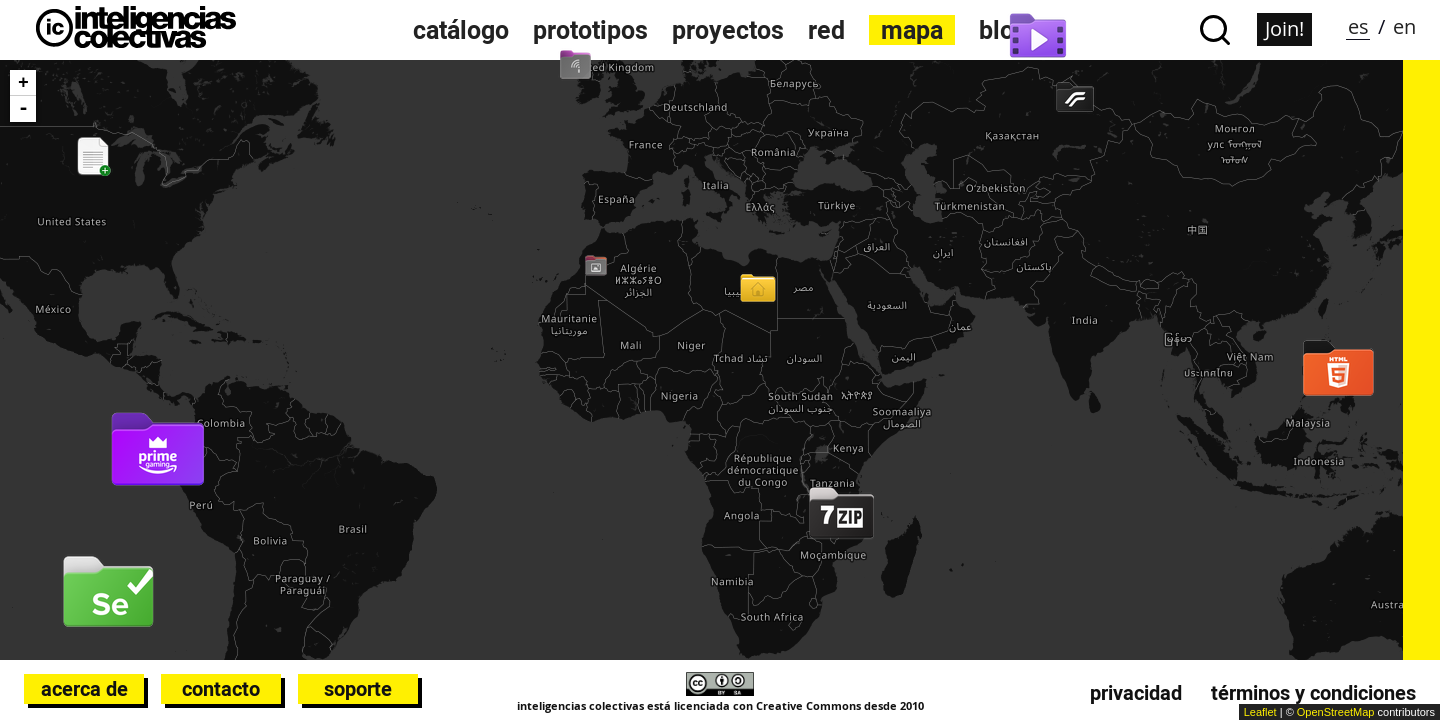 The height and width of the screenshot is (720, 1440). I want to click on open folder containing 7-zip compressed files, so click(841, 514).